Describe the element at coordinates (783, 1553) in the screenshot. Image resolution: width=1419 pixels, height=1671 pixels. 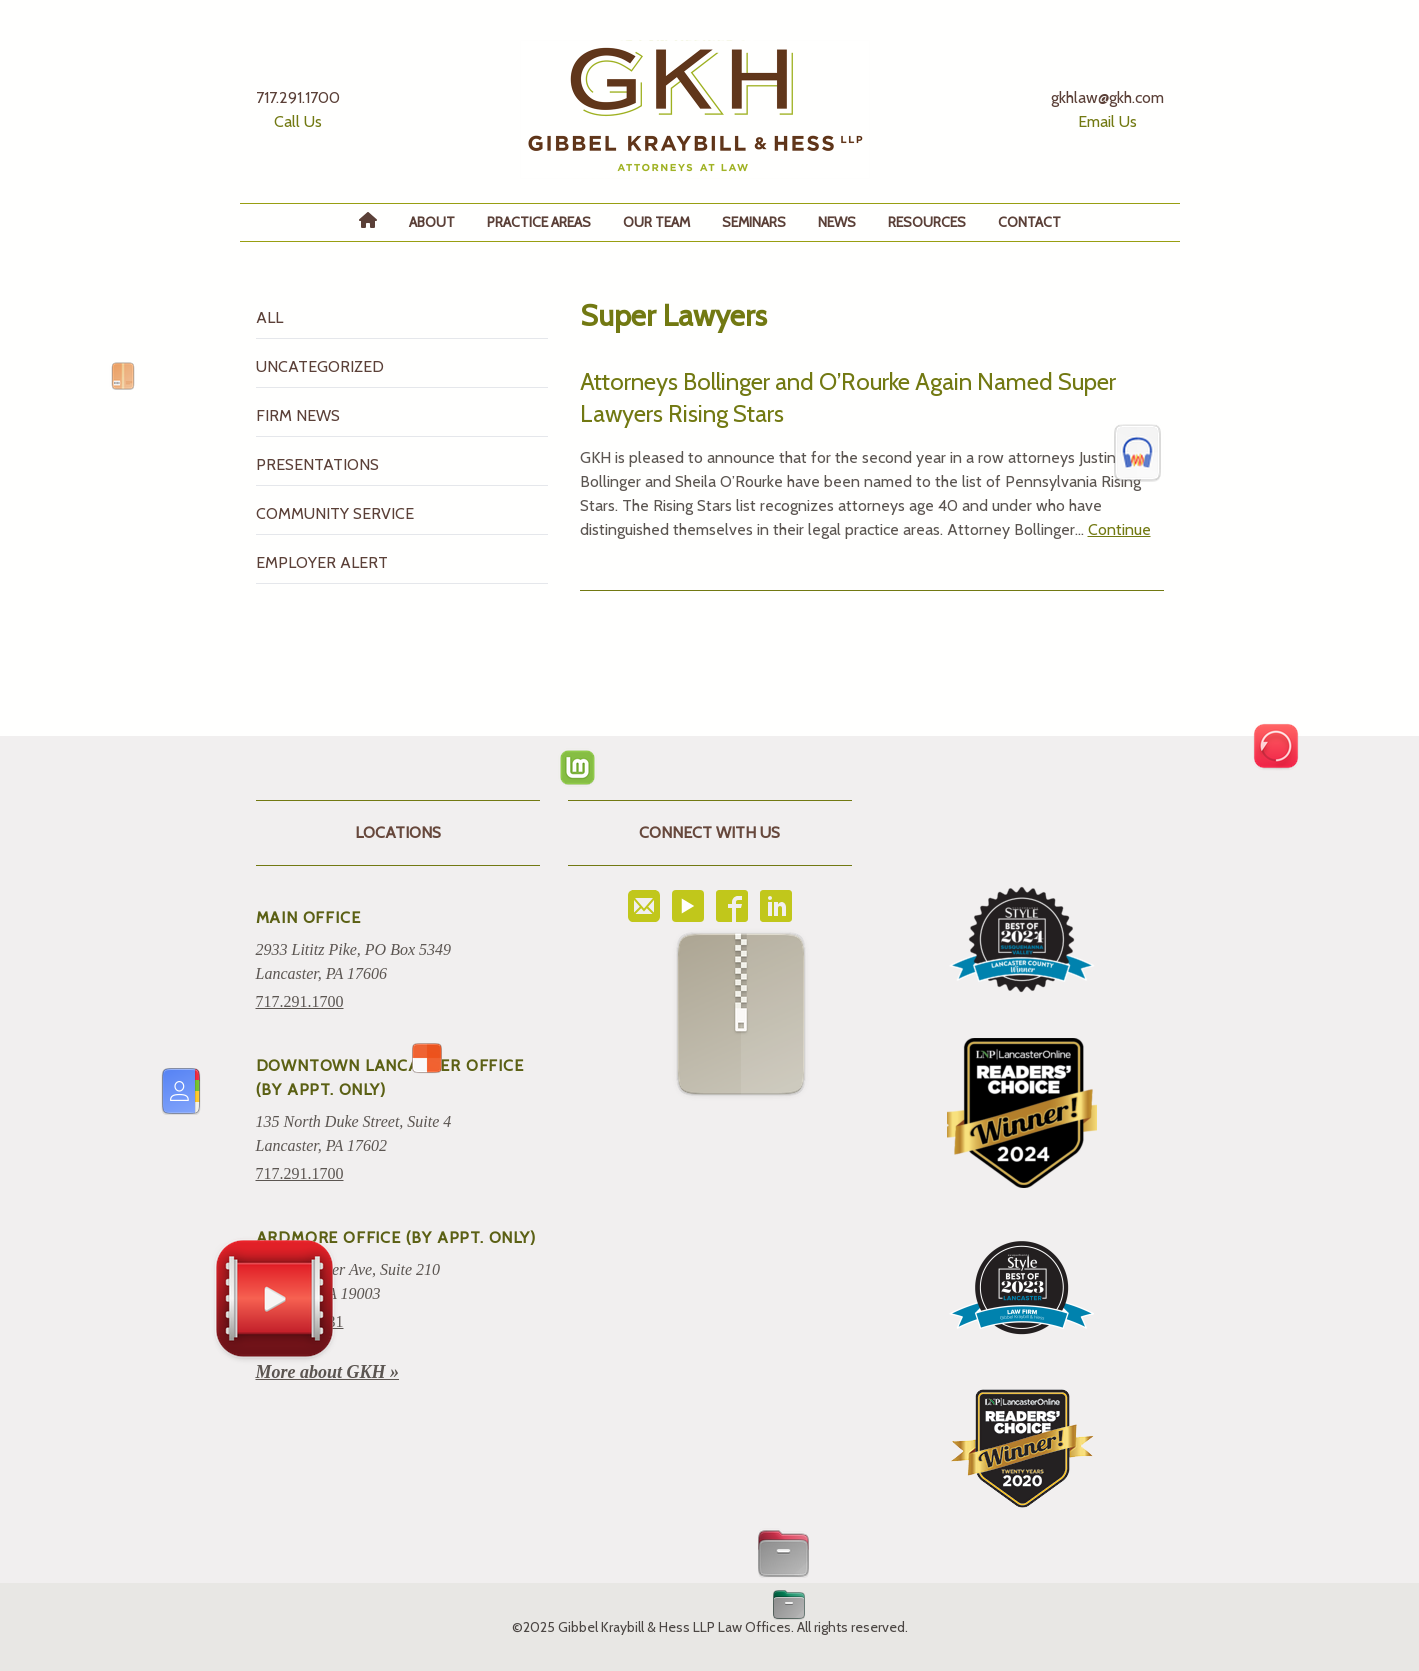
I see `open the file manager application` at that location.